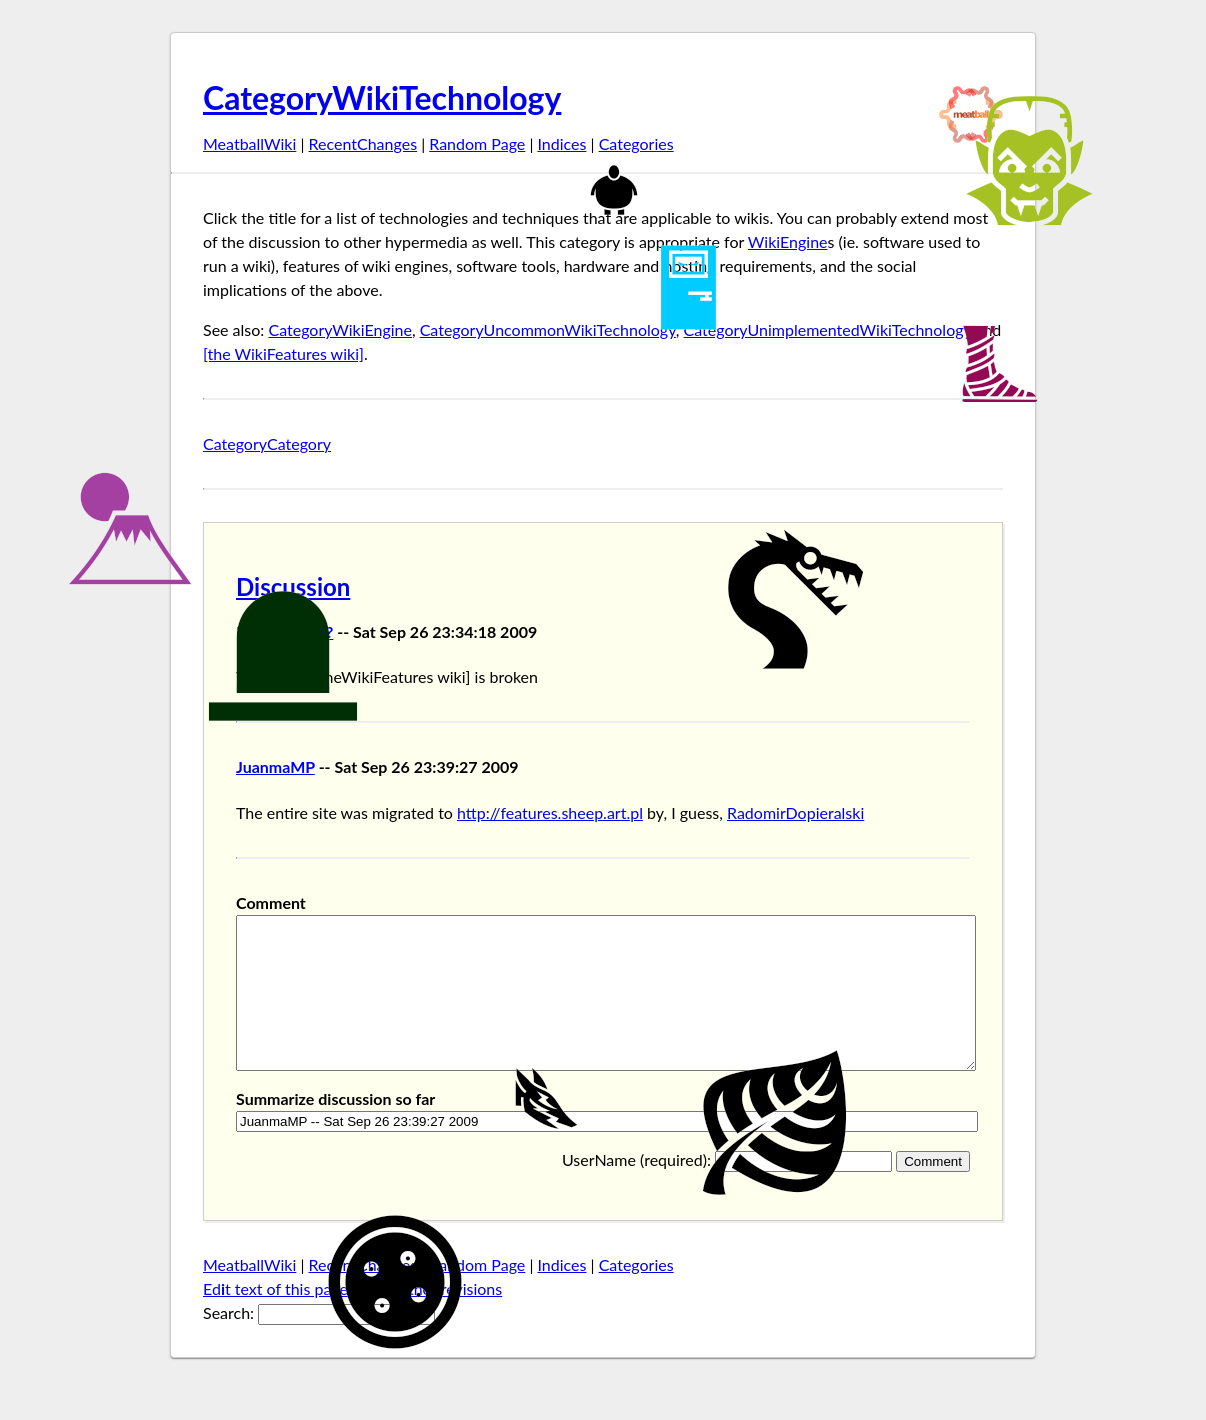 The height and width of the screenshot is (1420, 1206). I want to click on indicates a deceased character or game over state, so click(283, 656).